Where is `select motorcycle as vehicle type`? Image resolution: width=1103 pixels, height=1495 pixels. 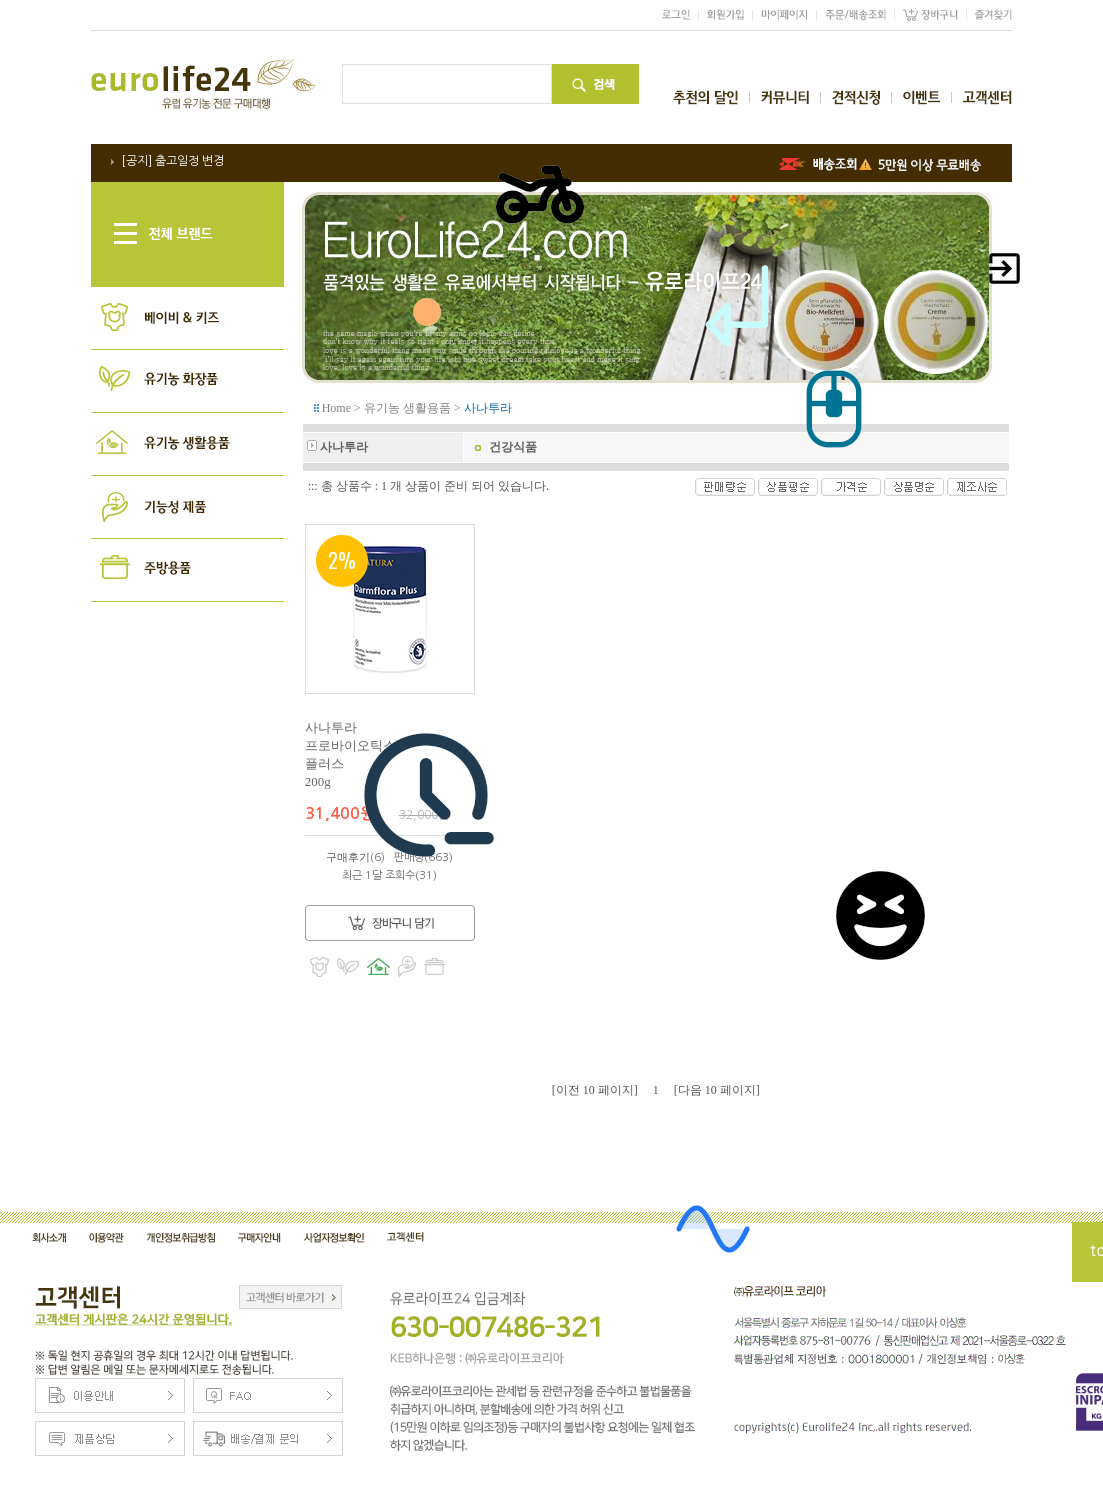
select motorcycle as vehicle type is located at coordinates (540, 196).